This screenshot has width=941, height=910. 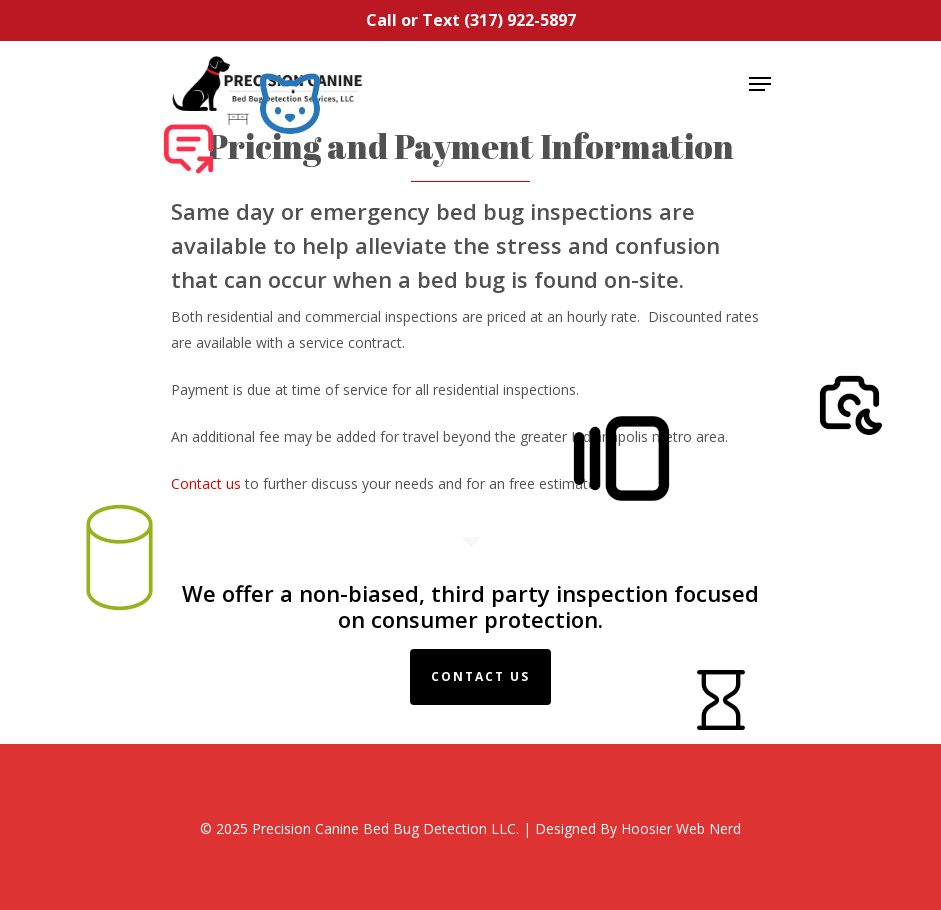 What do you see at coordinates (238, 119) in the screenshot?
I see `access desk or workspace settings` at bounding box center [238, 119].